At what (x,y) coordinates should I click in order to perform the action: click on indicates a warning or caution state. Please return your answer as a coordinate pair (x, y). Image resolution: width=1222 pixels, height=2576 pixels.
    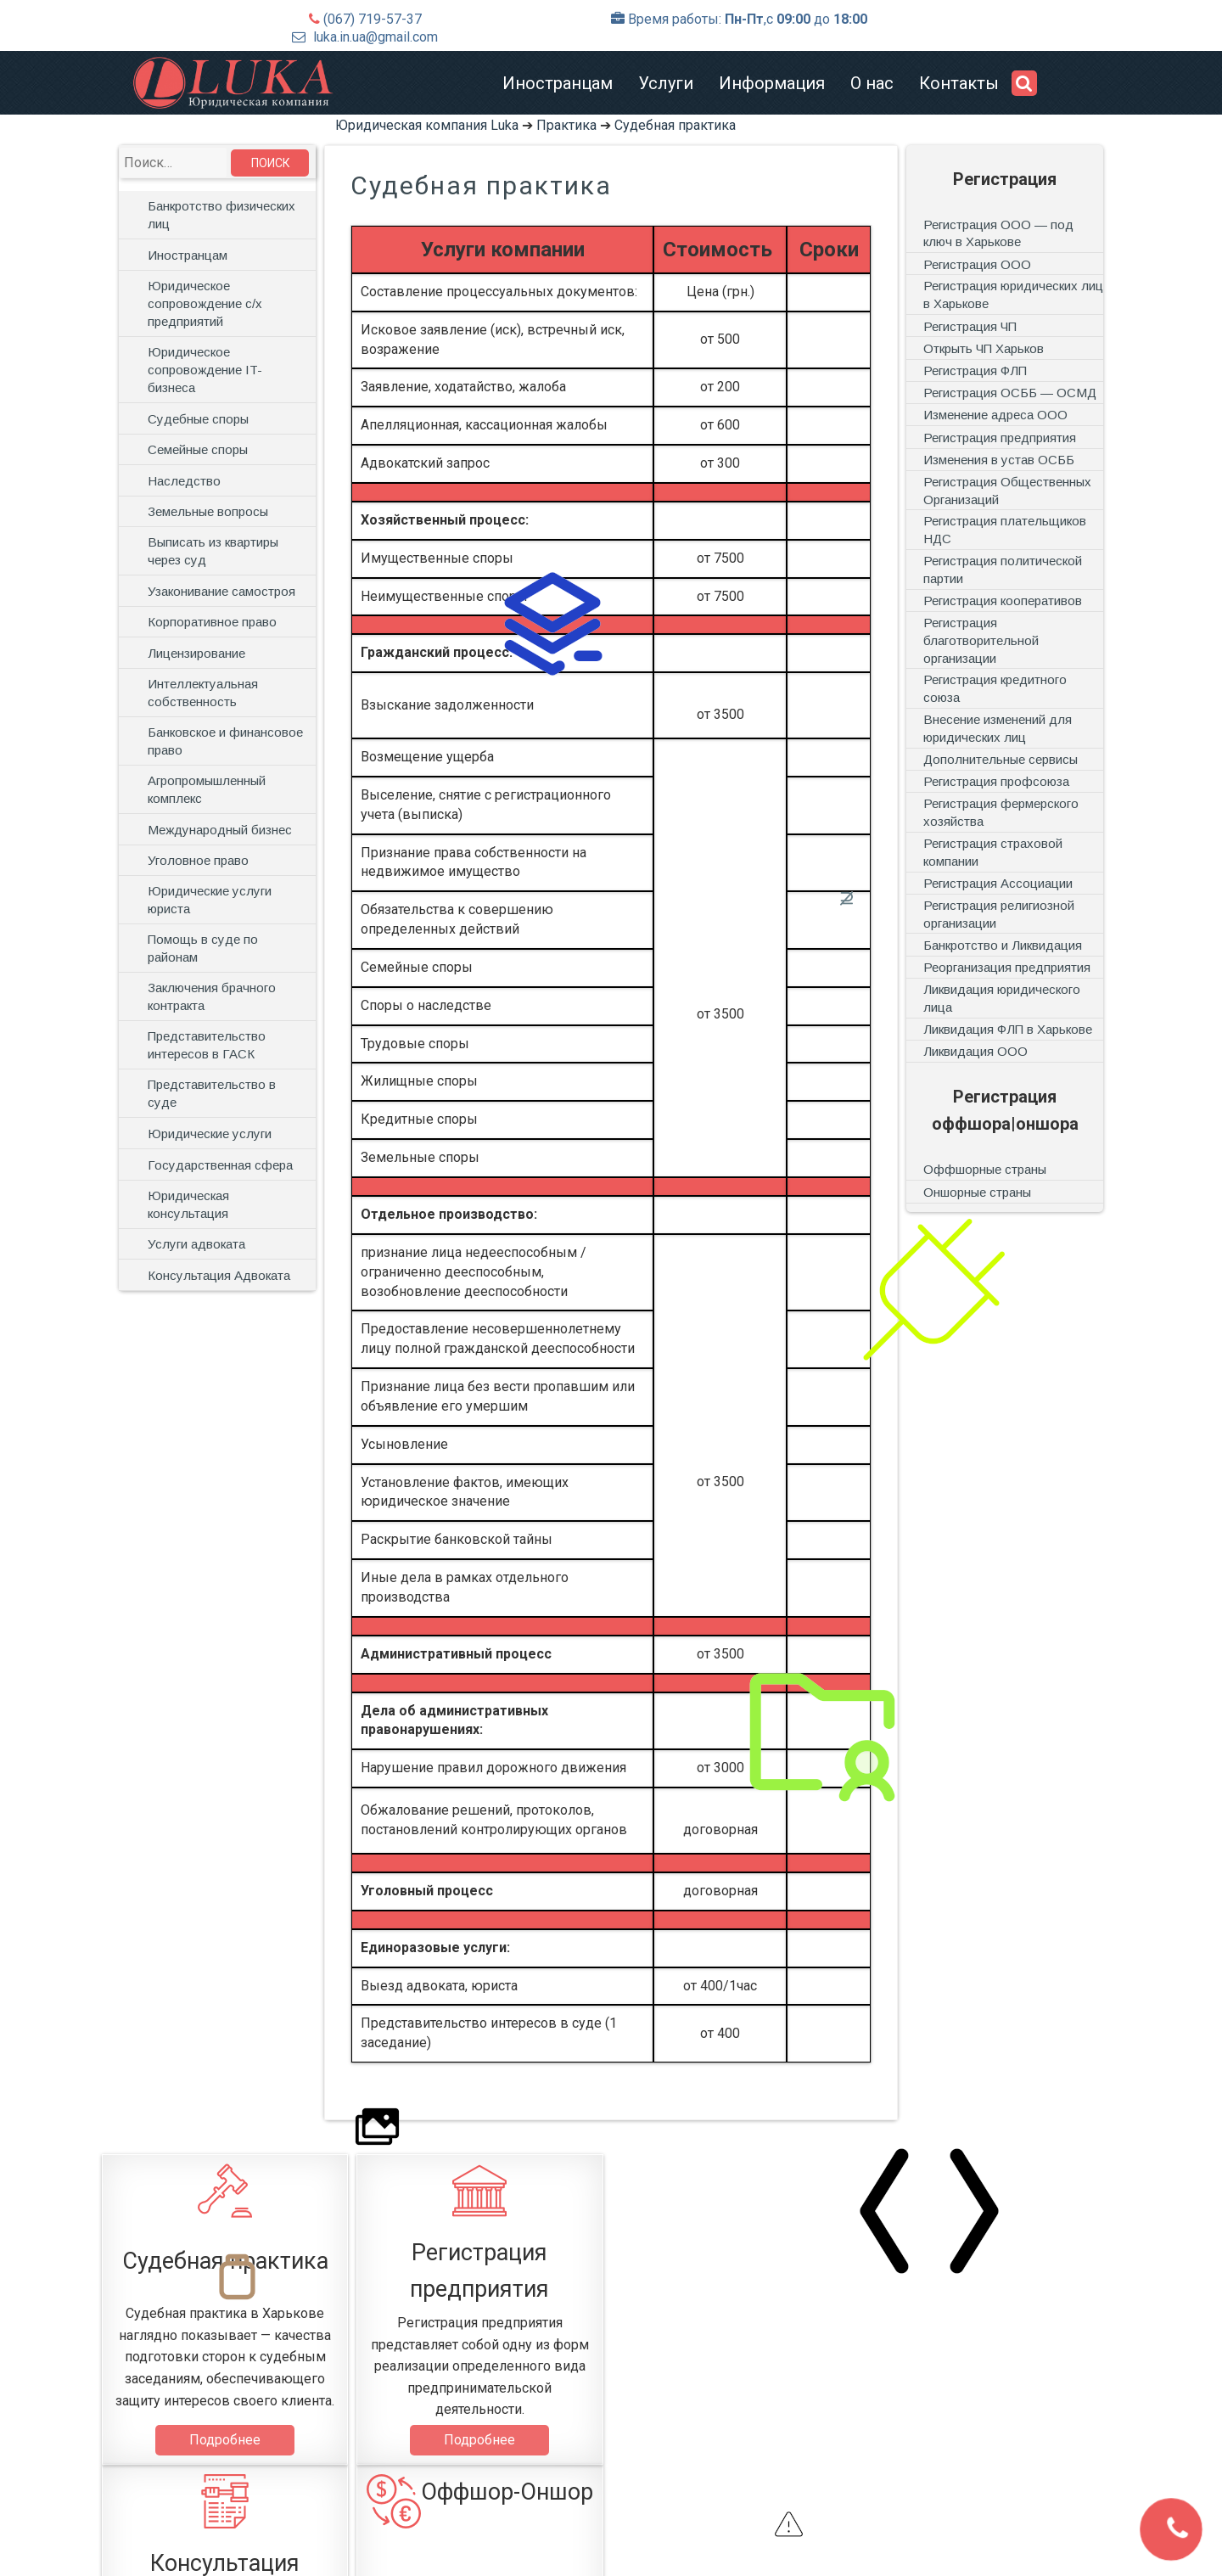
    Looking at the image, I should click on (788, 2524).